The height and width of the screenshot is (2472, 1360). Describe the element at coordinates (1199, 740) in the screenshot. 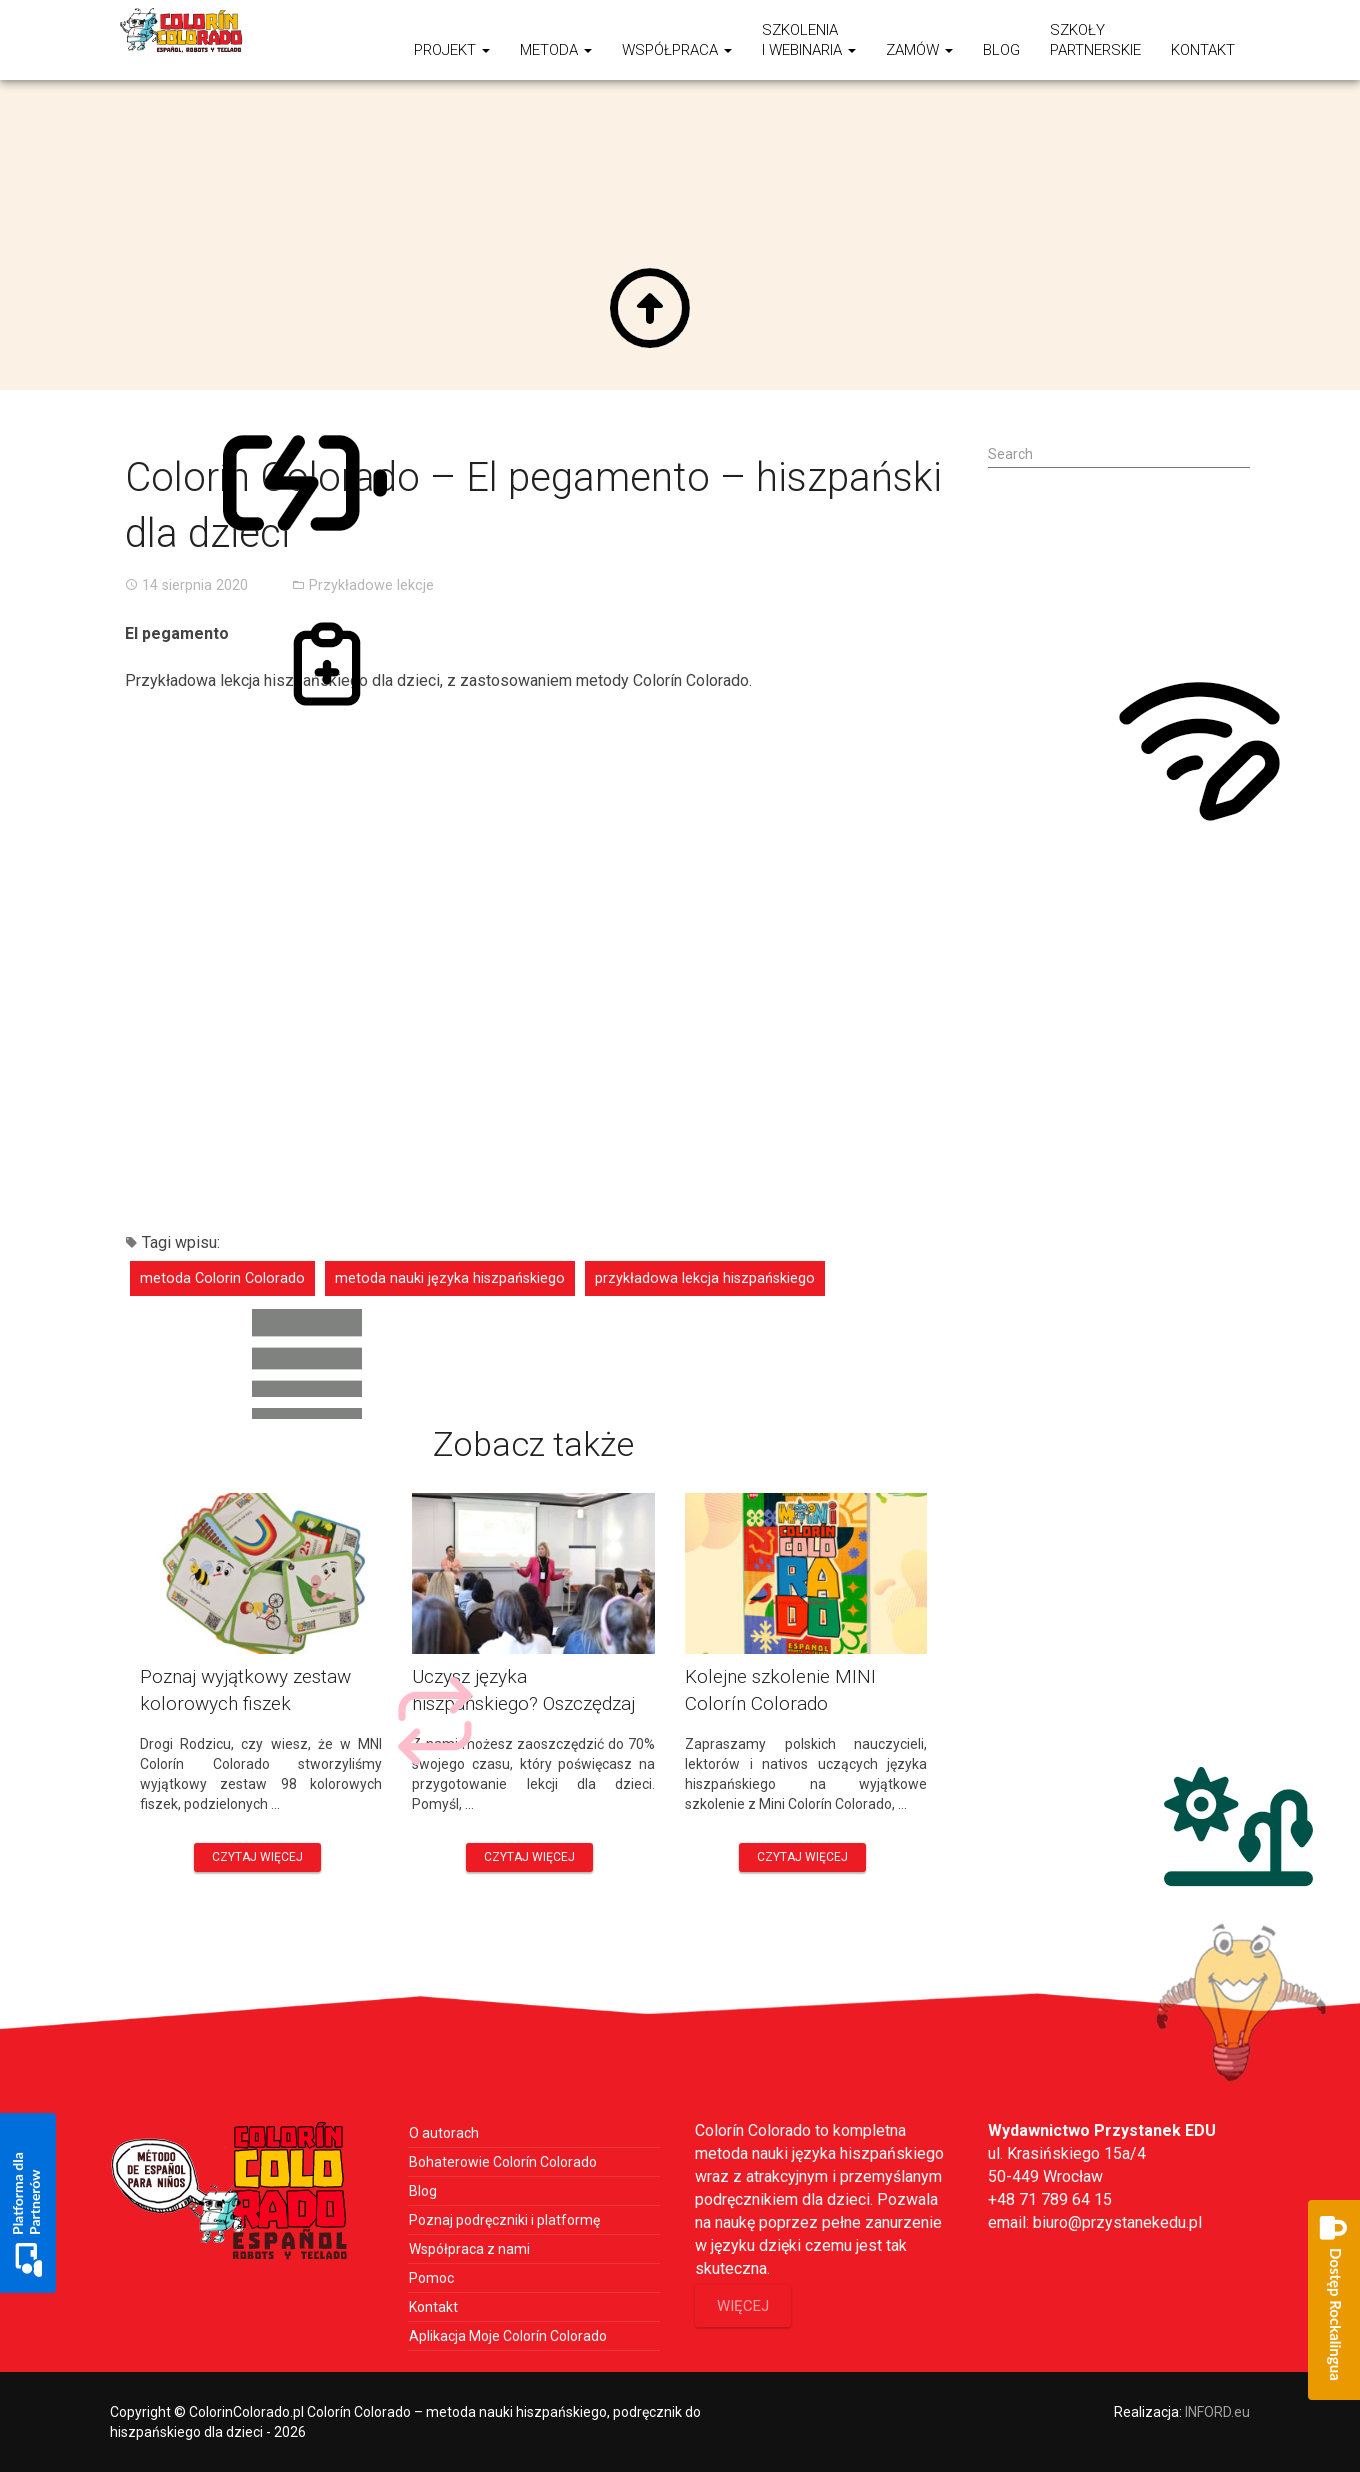

I see `edit or rename wifi network settings` at that location.